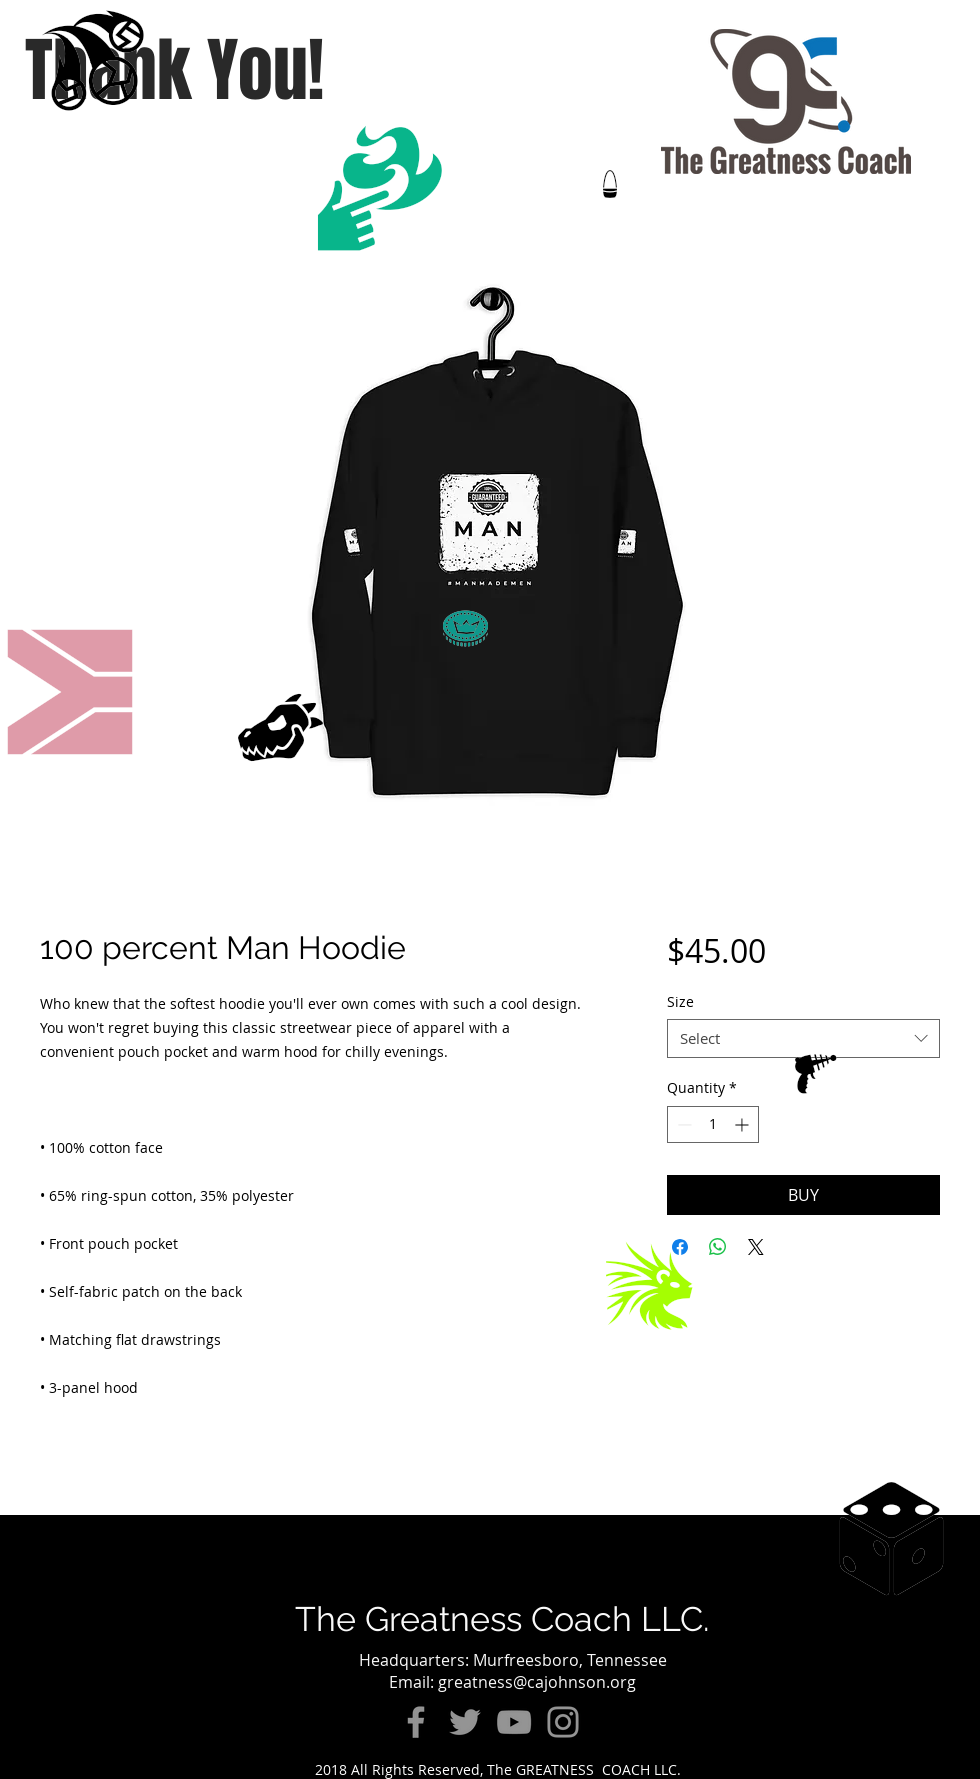 Image resolution: width=980 pixels, height=1779 pixels. Describe the element at coordinates (379, 188) in the screenshot. I see `indicates a "hot" or trending item` at that location.